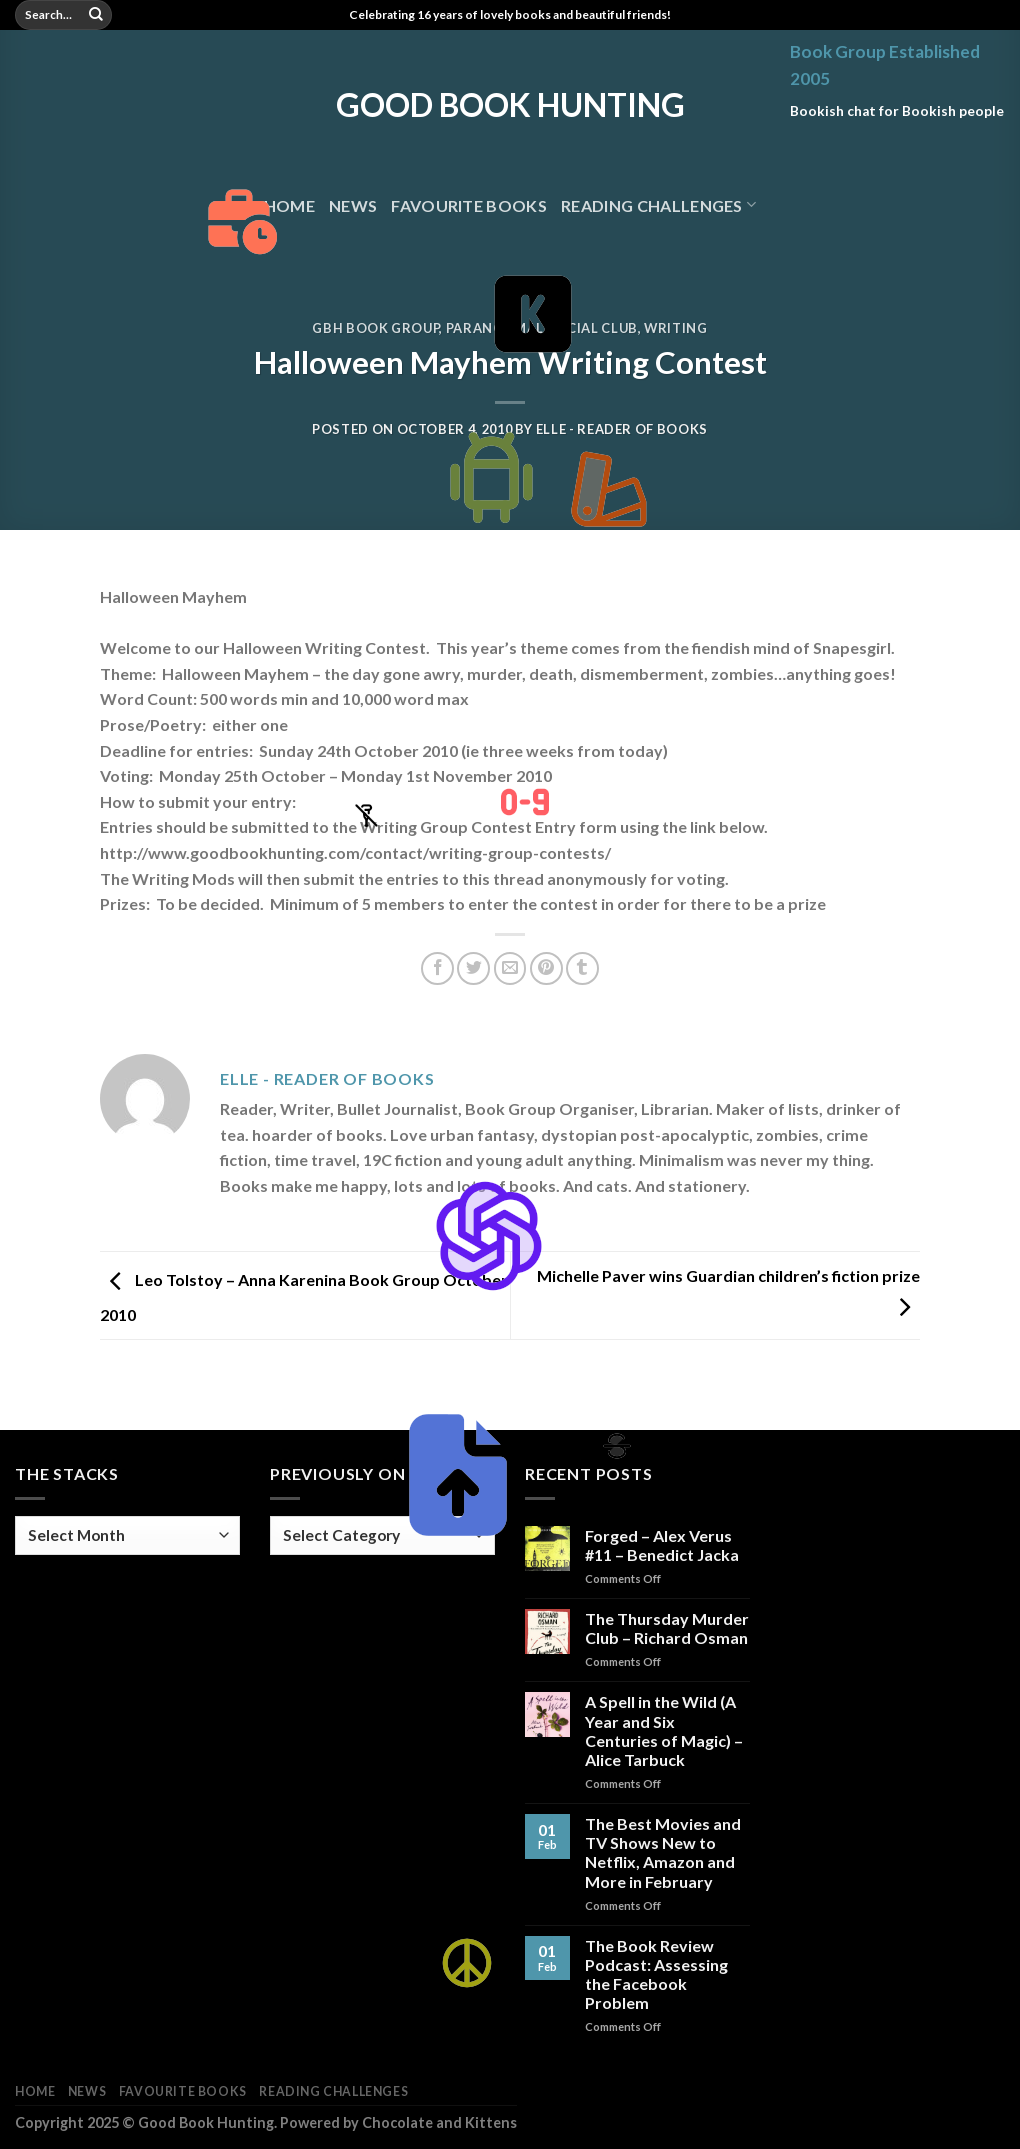  I want to click on android device or app indicator, so click(491, 477).